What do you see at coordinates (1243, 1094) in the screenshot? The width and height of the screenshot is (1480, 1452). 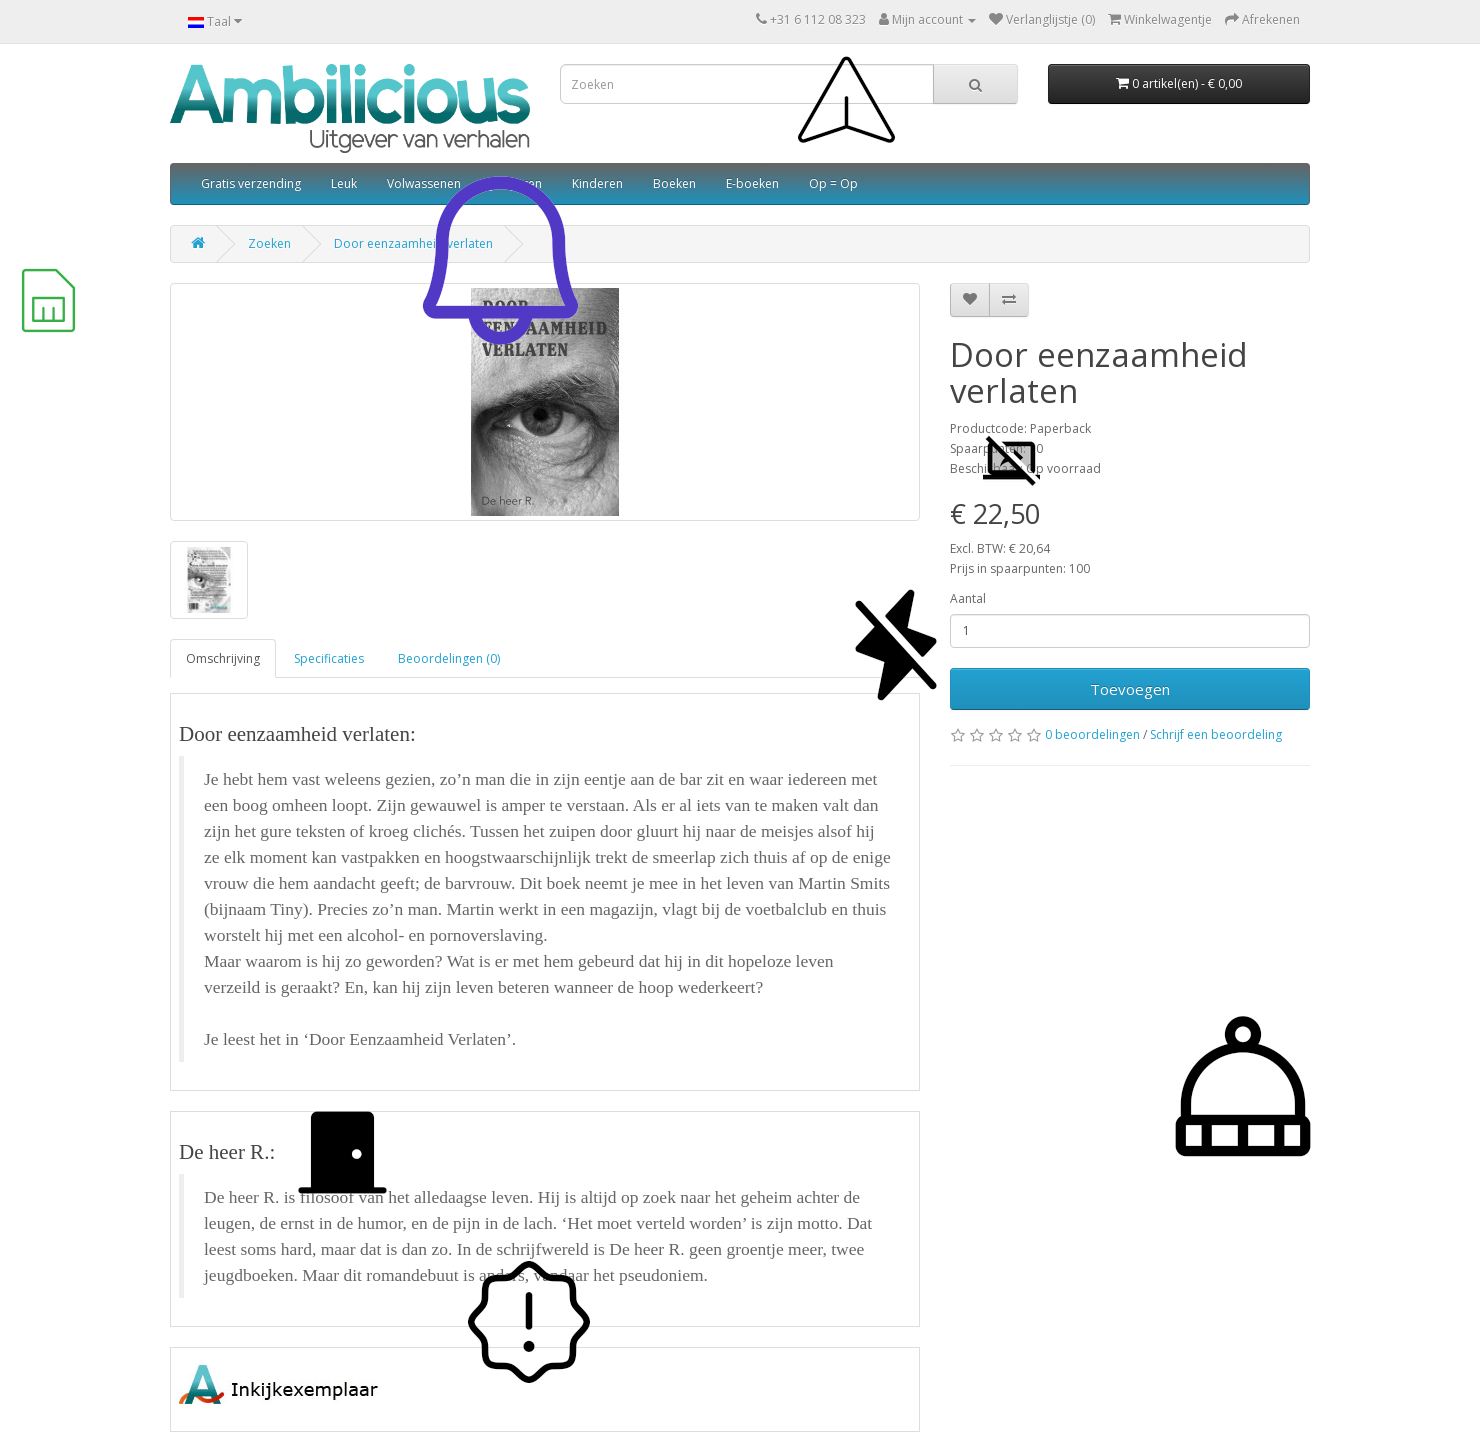 I see `select winter or cold weather category` at bounding box center [1243, 1094].